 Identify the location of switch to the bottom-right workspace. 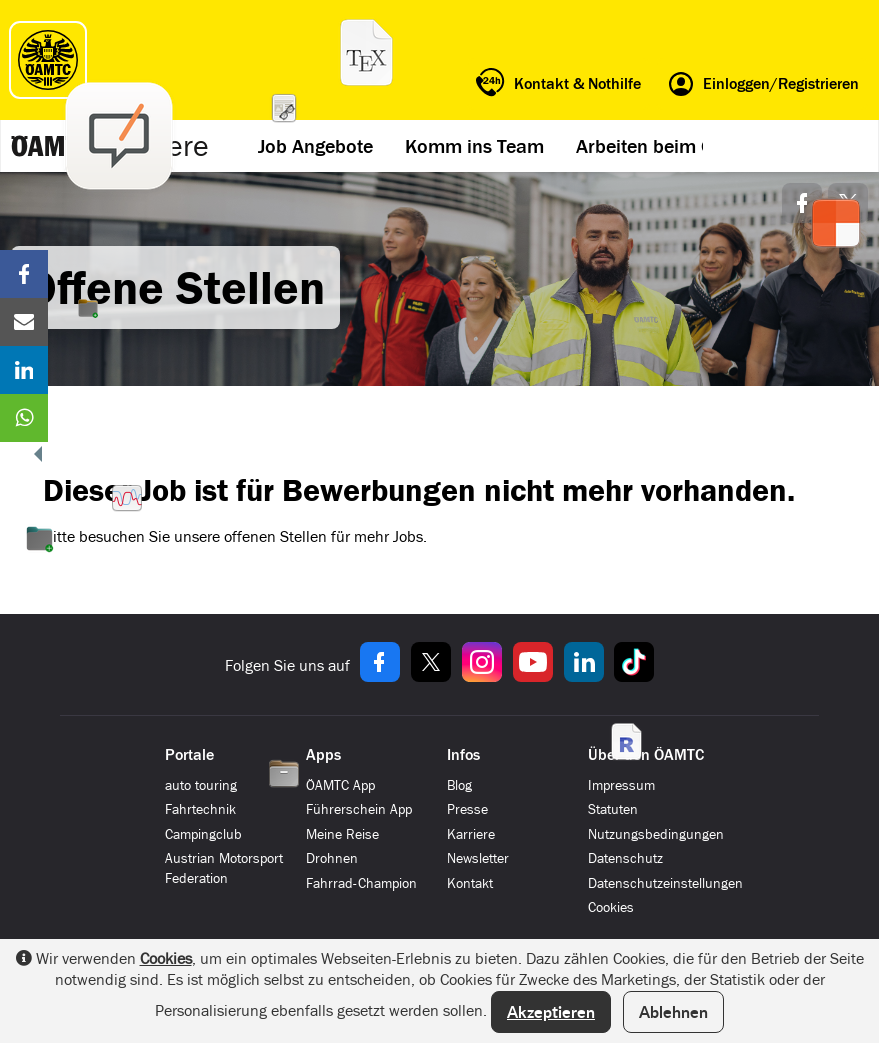
(836, 223).